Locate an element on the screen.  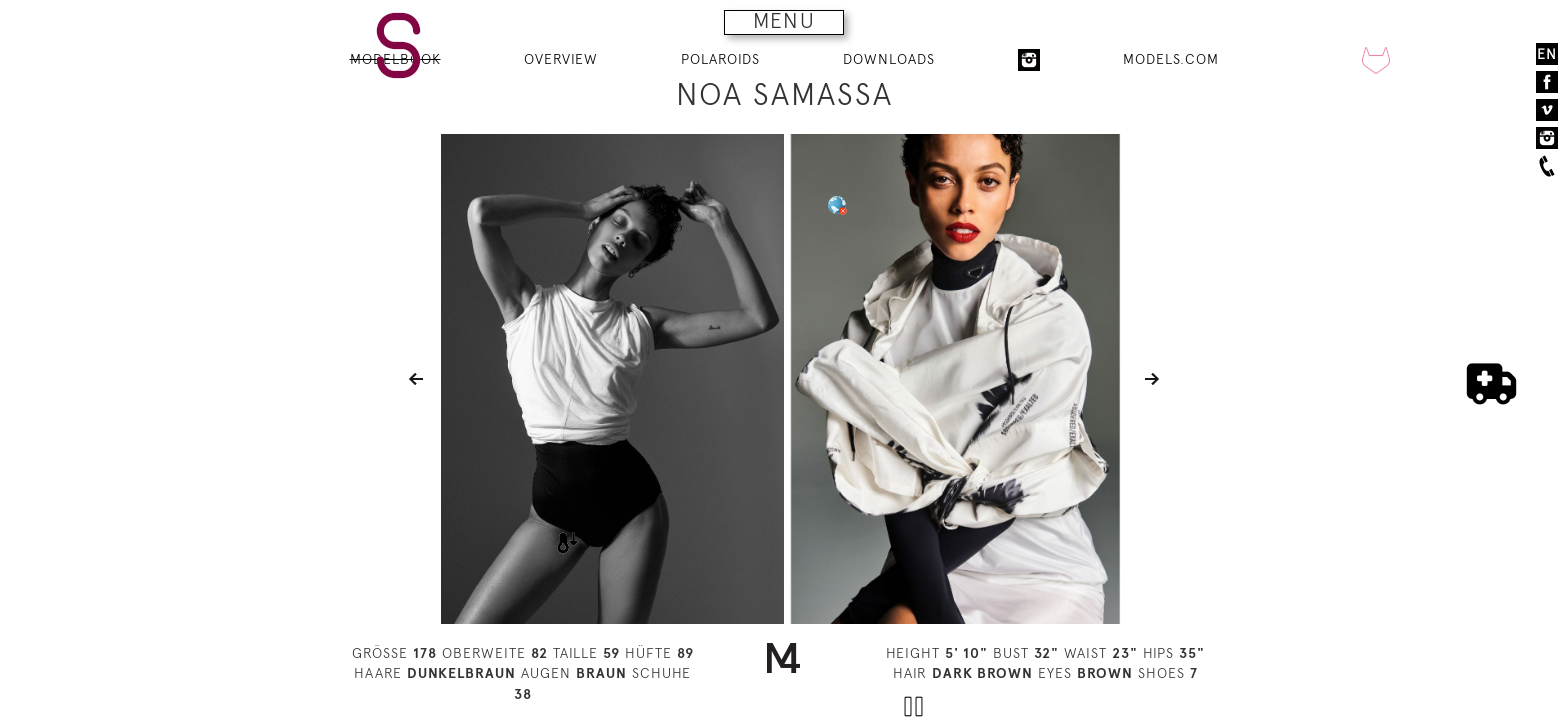
pause media playback is located at coordinates (913, 706).